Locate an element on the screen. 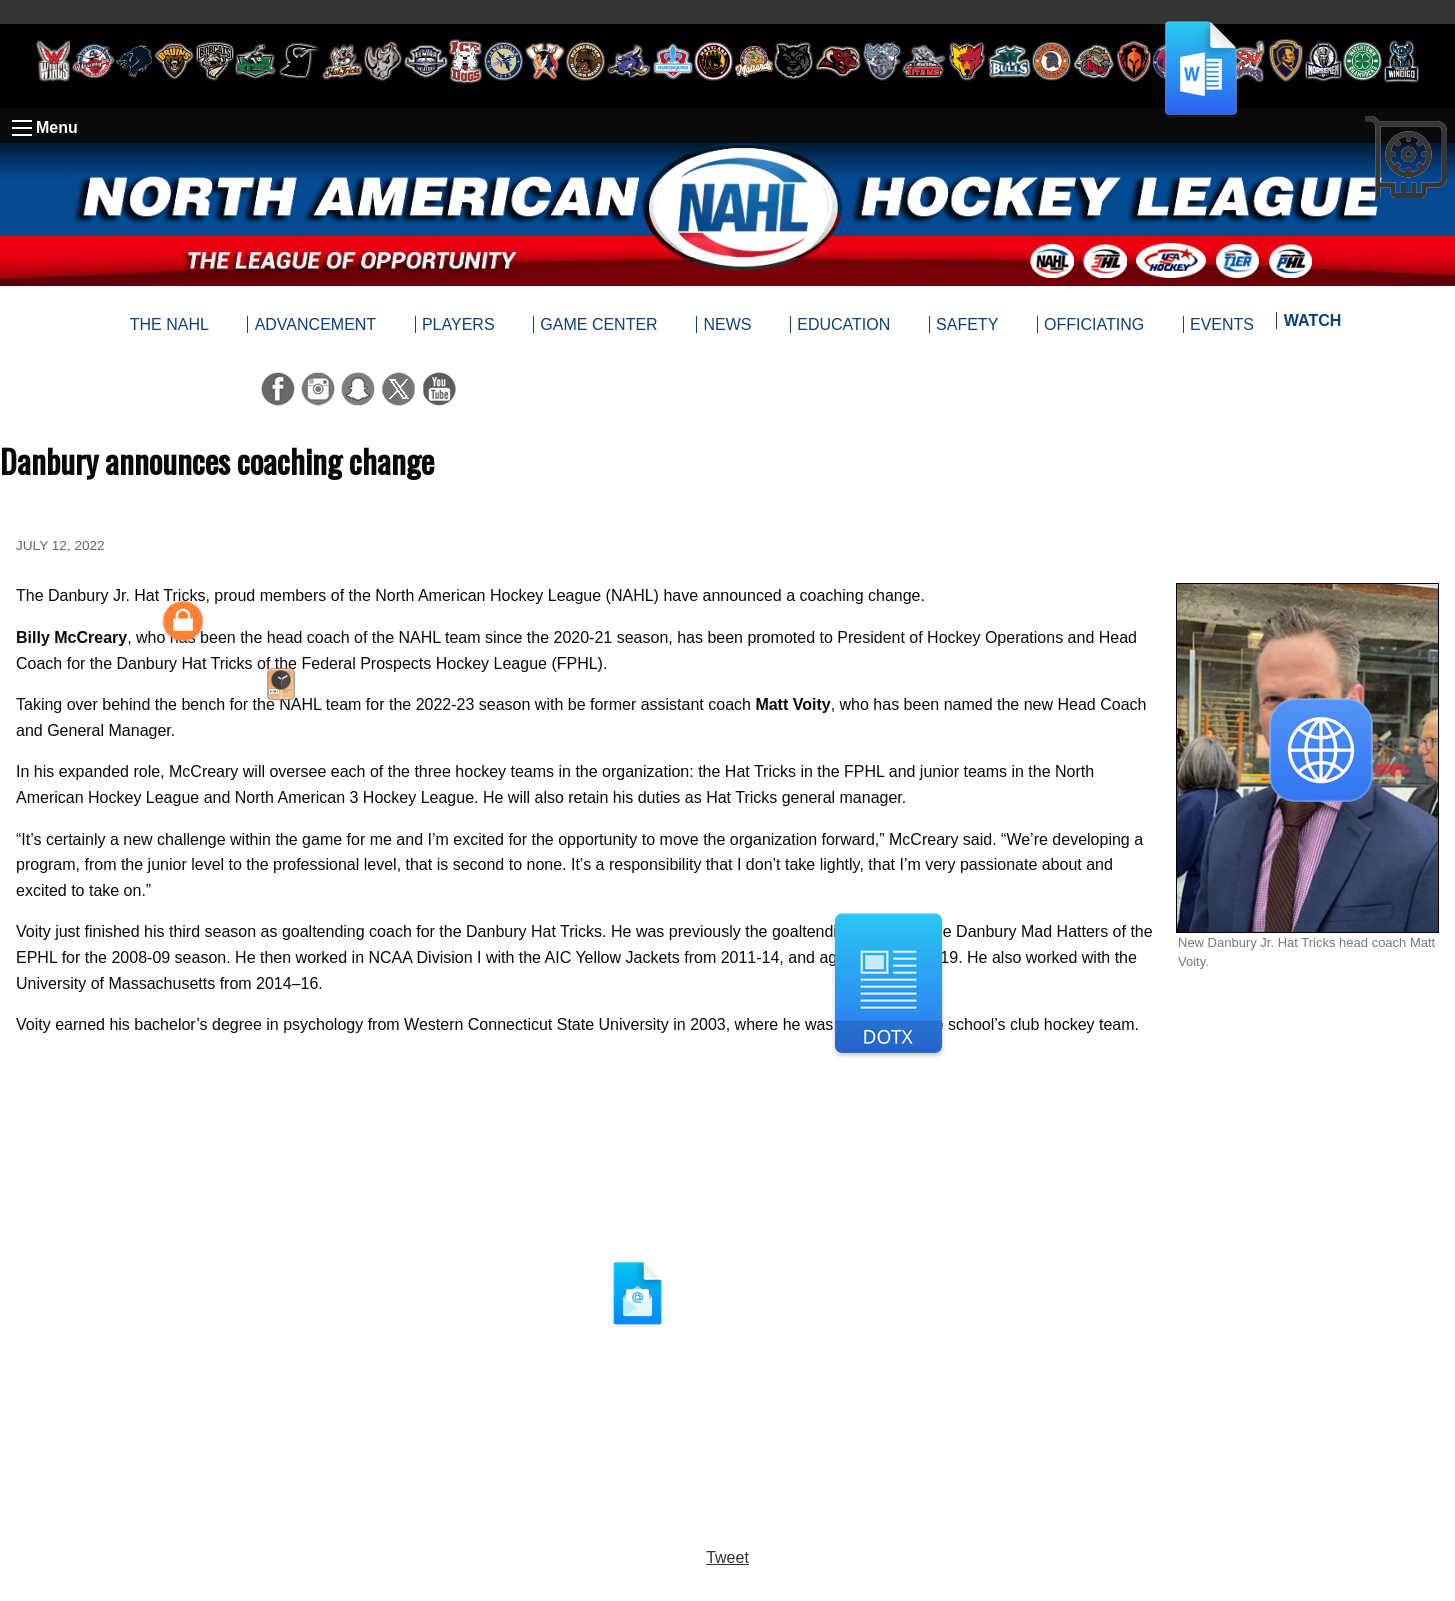 The height and width of the screenshot is (1601, 1455). an email message file or .eml attachment is located at coordinates (637, 1294).